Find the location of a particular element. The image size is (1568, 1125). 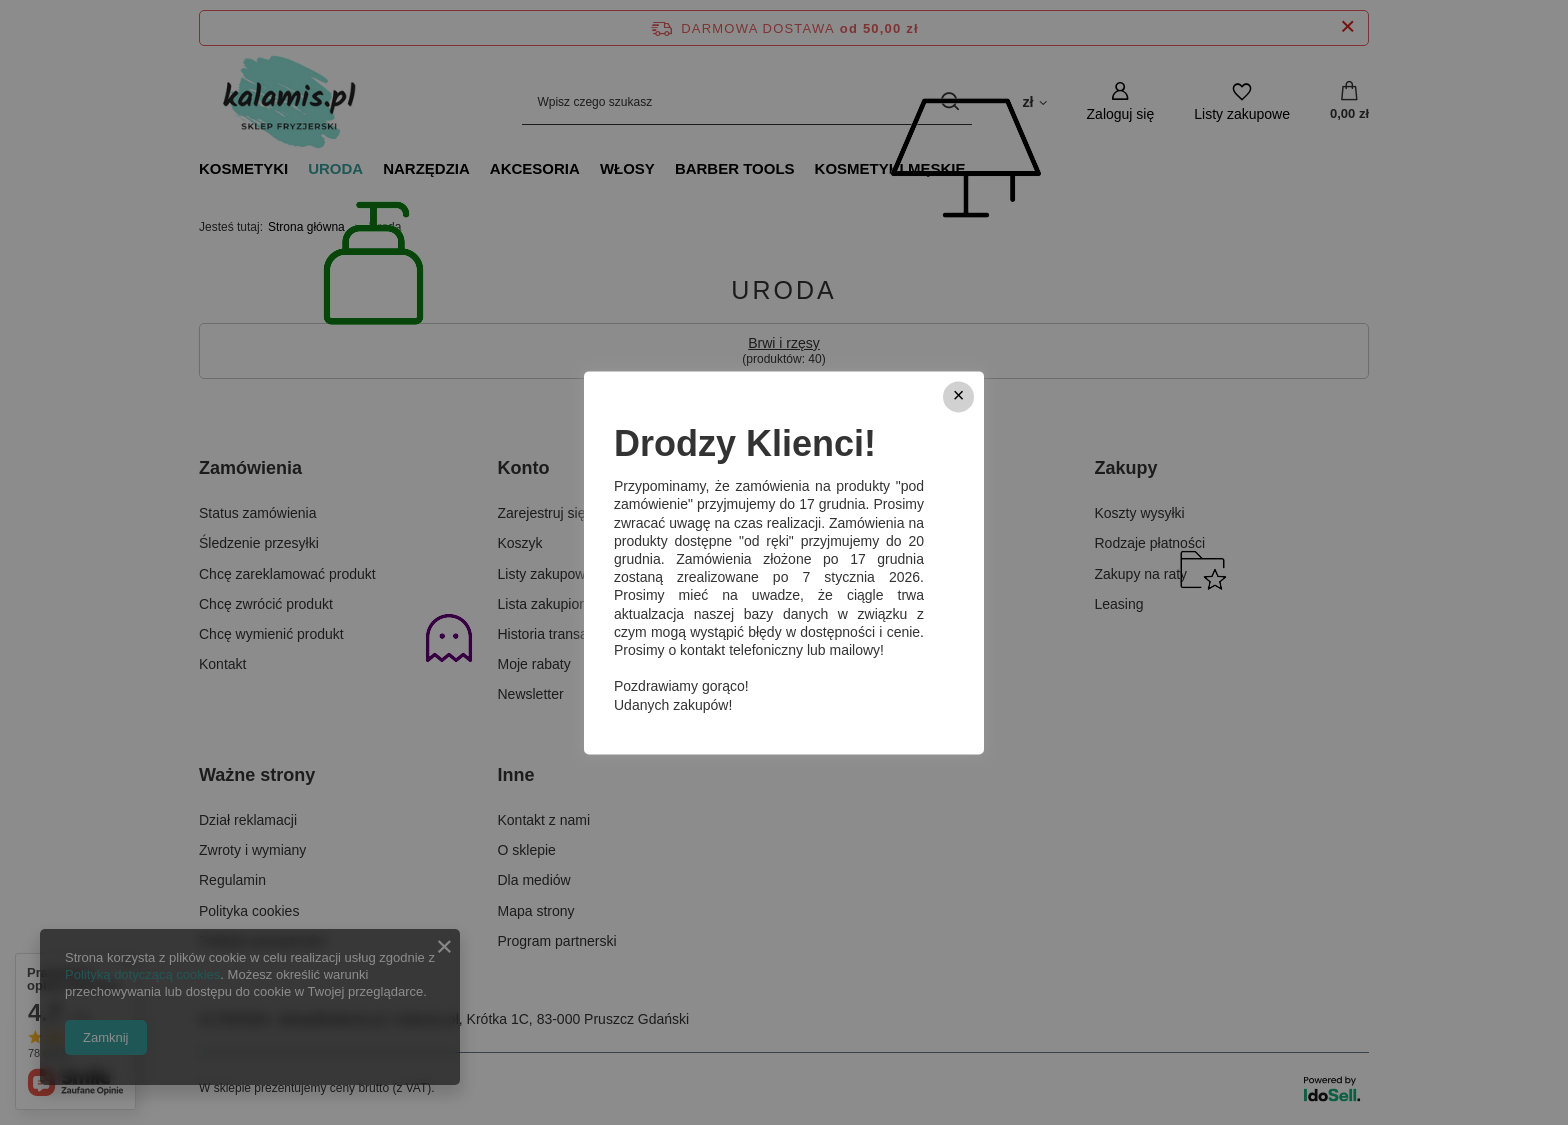

access your starred or favorite folders is located at coordinates (1202, 569).